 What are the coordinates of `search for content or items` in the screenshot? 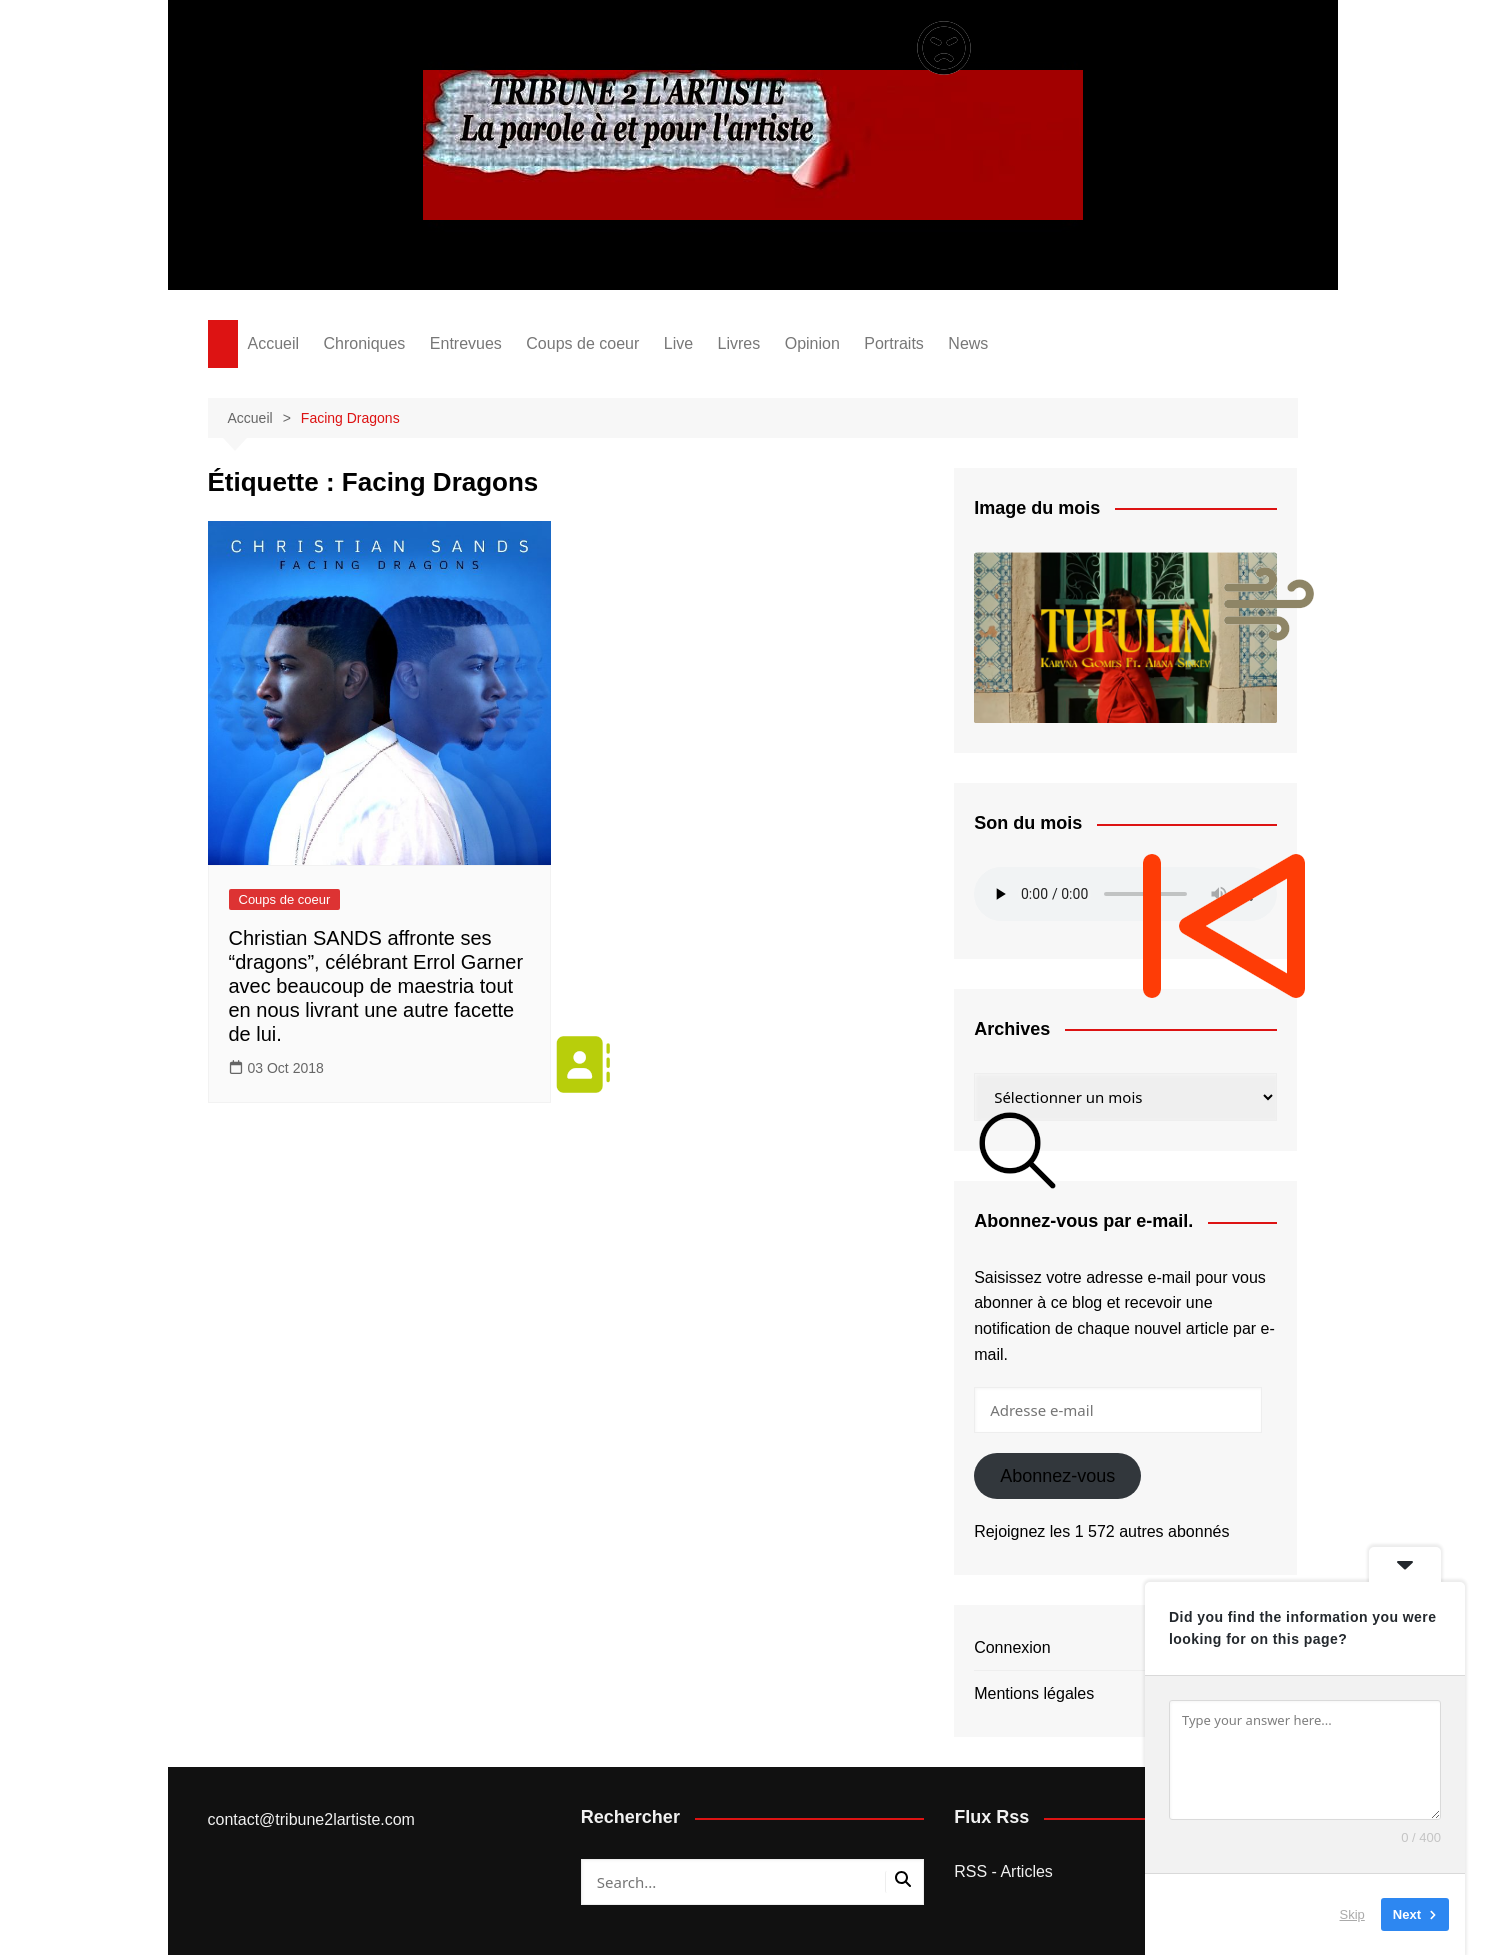 It's located at (1016, 1149).